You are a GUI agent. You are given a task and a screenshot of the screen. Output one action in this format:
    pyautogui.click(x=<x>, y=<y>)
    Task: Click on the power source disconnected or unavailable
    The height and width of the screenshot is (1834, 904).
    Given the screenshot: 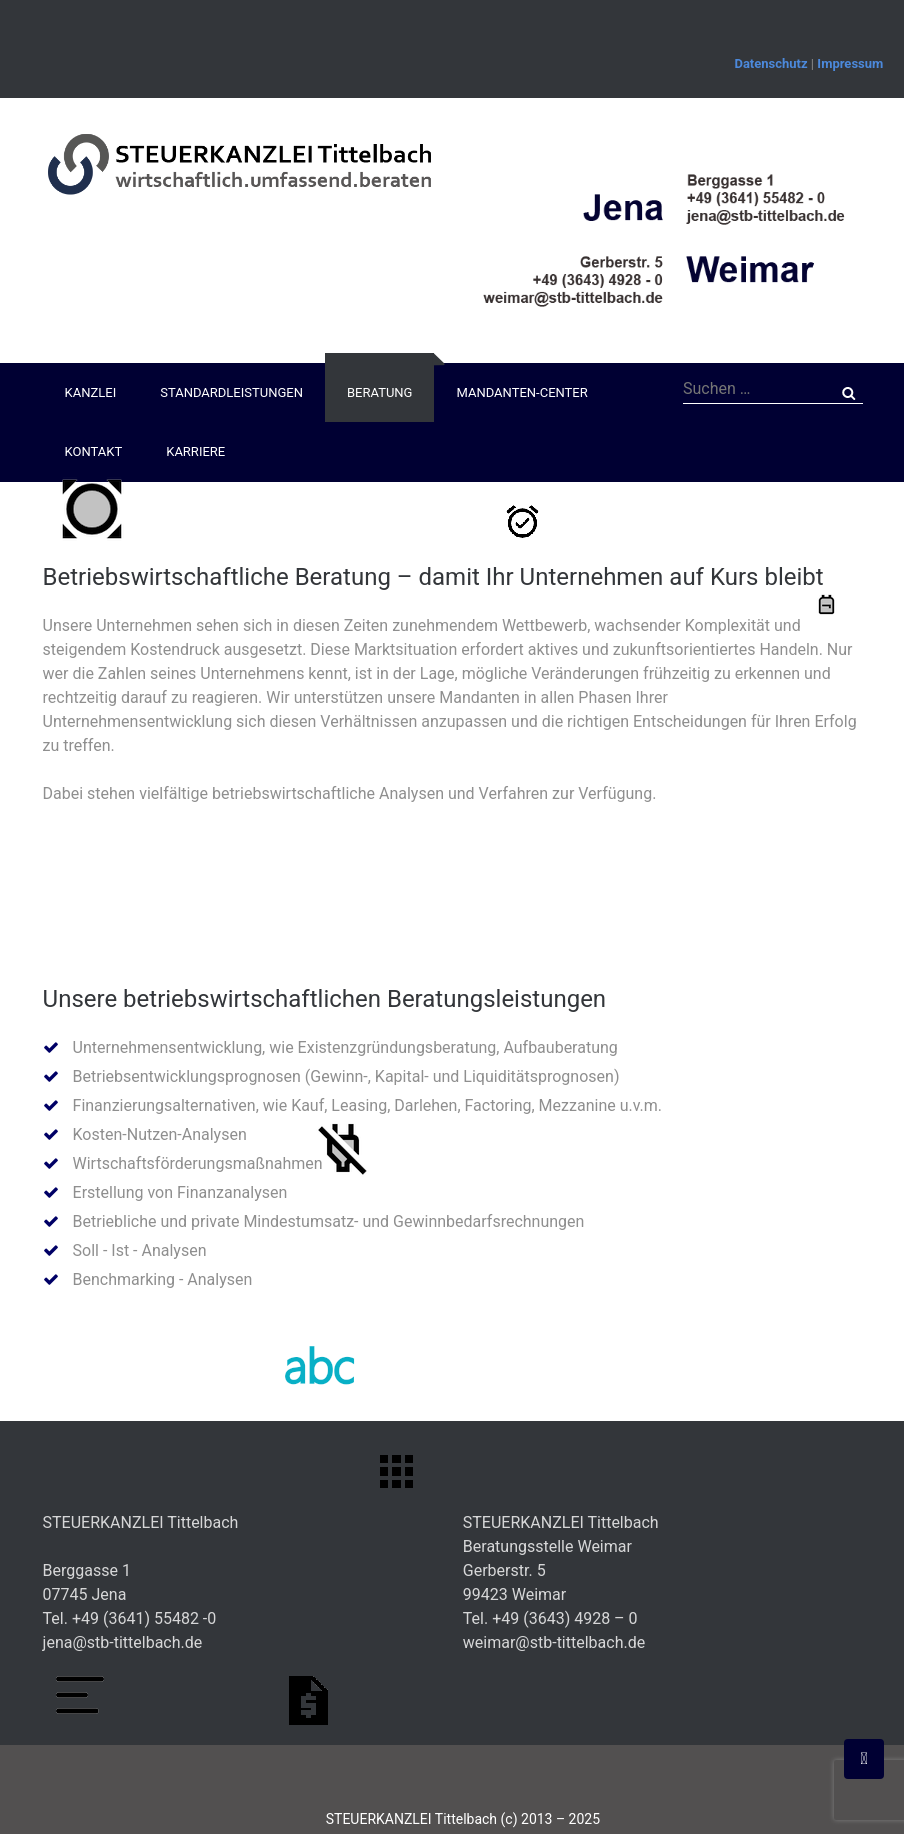 What is the action you would take?
    pyautogui.click(x=343, y=1148)
    